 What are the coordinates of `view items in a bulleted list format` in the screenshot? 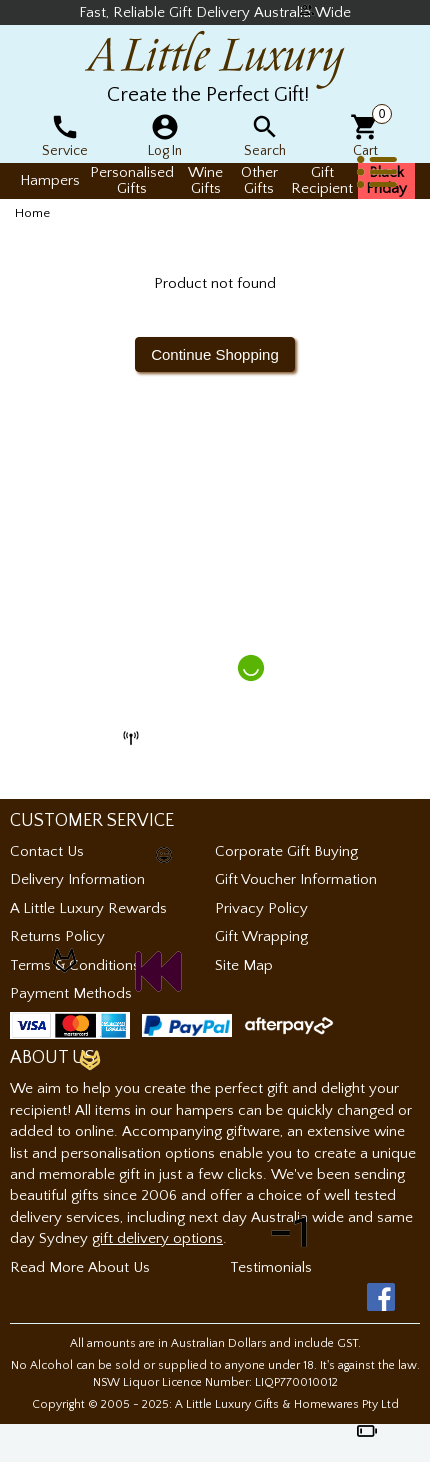 It's located at (377, 172).